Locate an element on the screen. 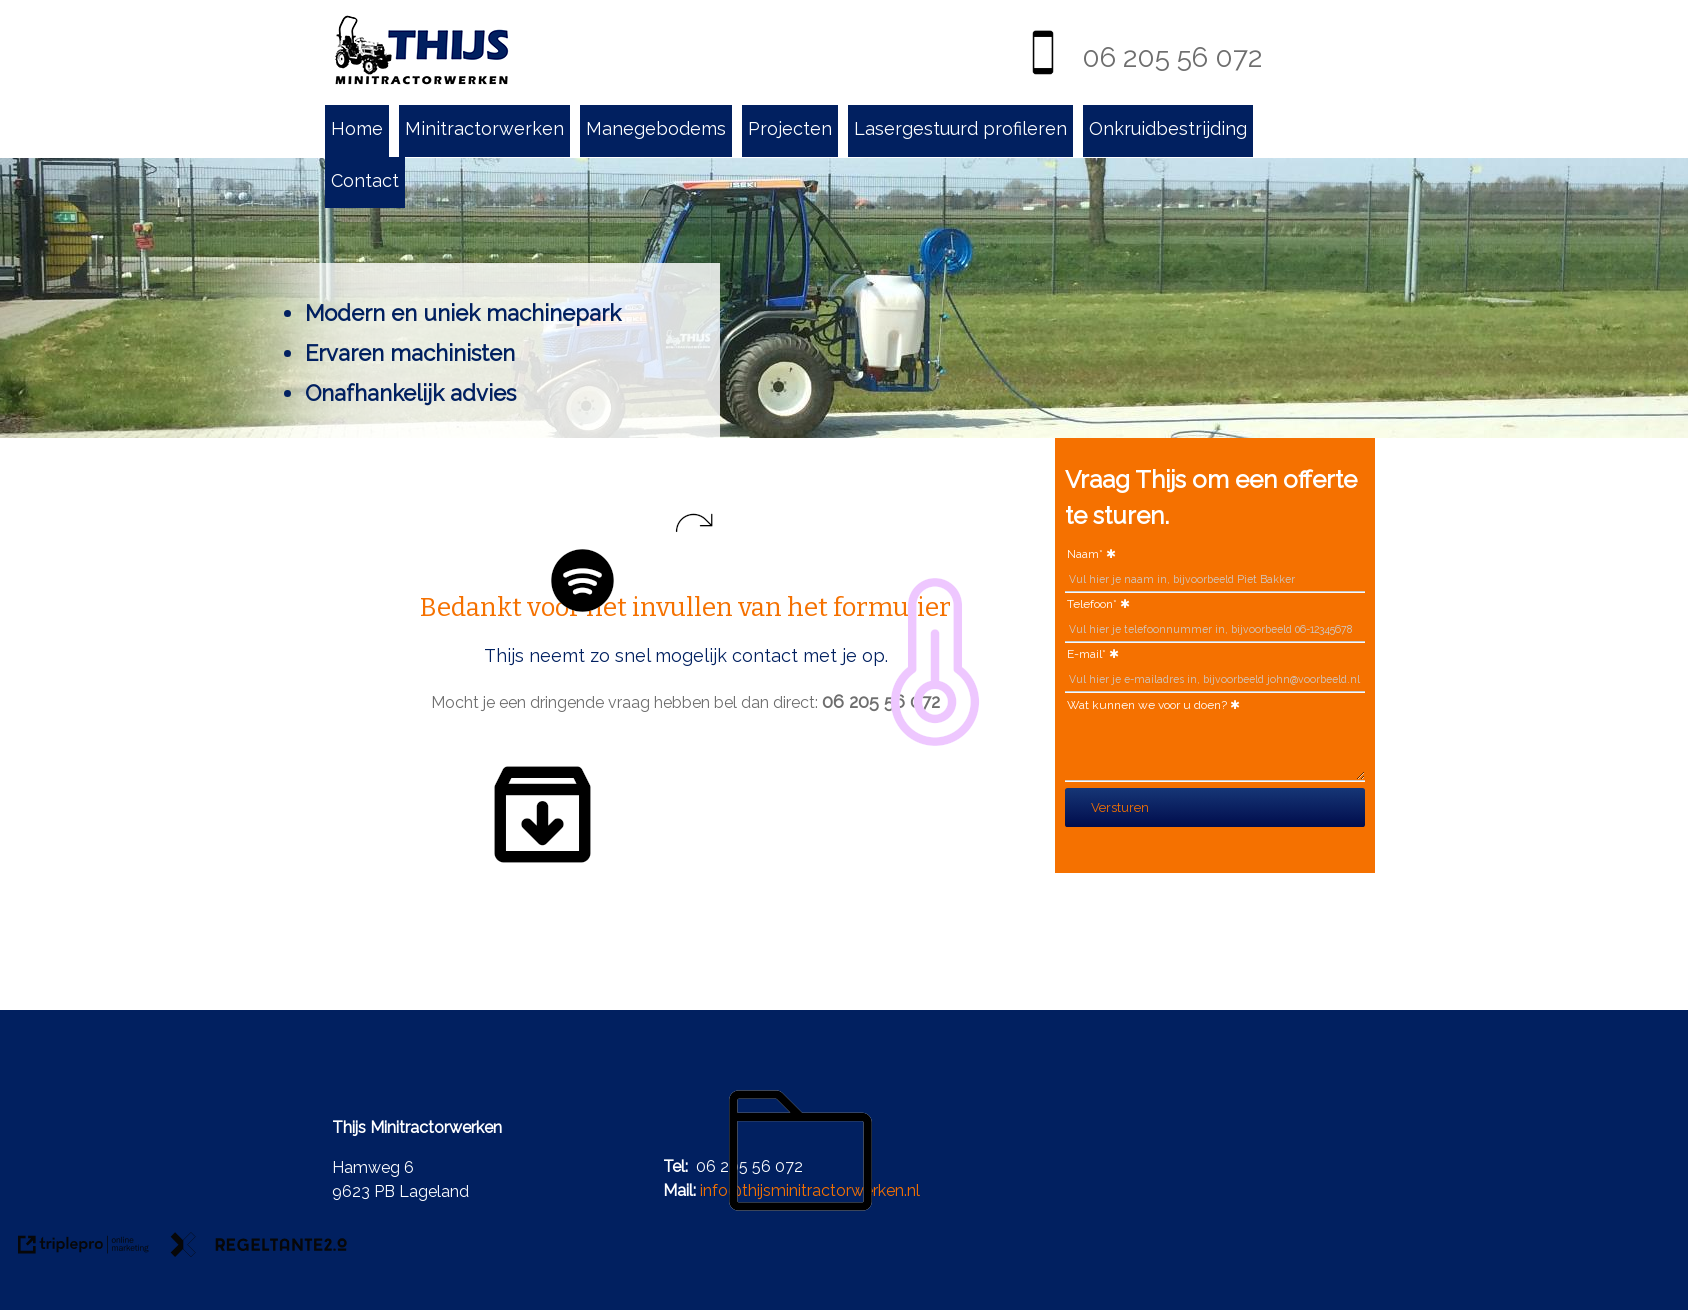  view current temperature reading is located at coordinates (935, 662).